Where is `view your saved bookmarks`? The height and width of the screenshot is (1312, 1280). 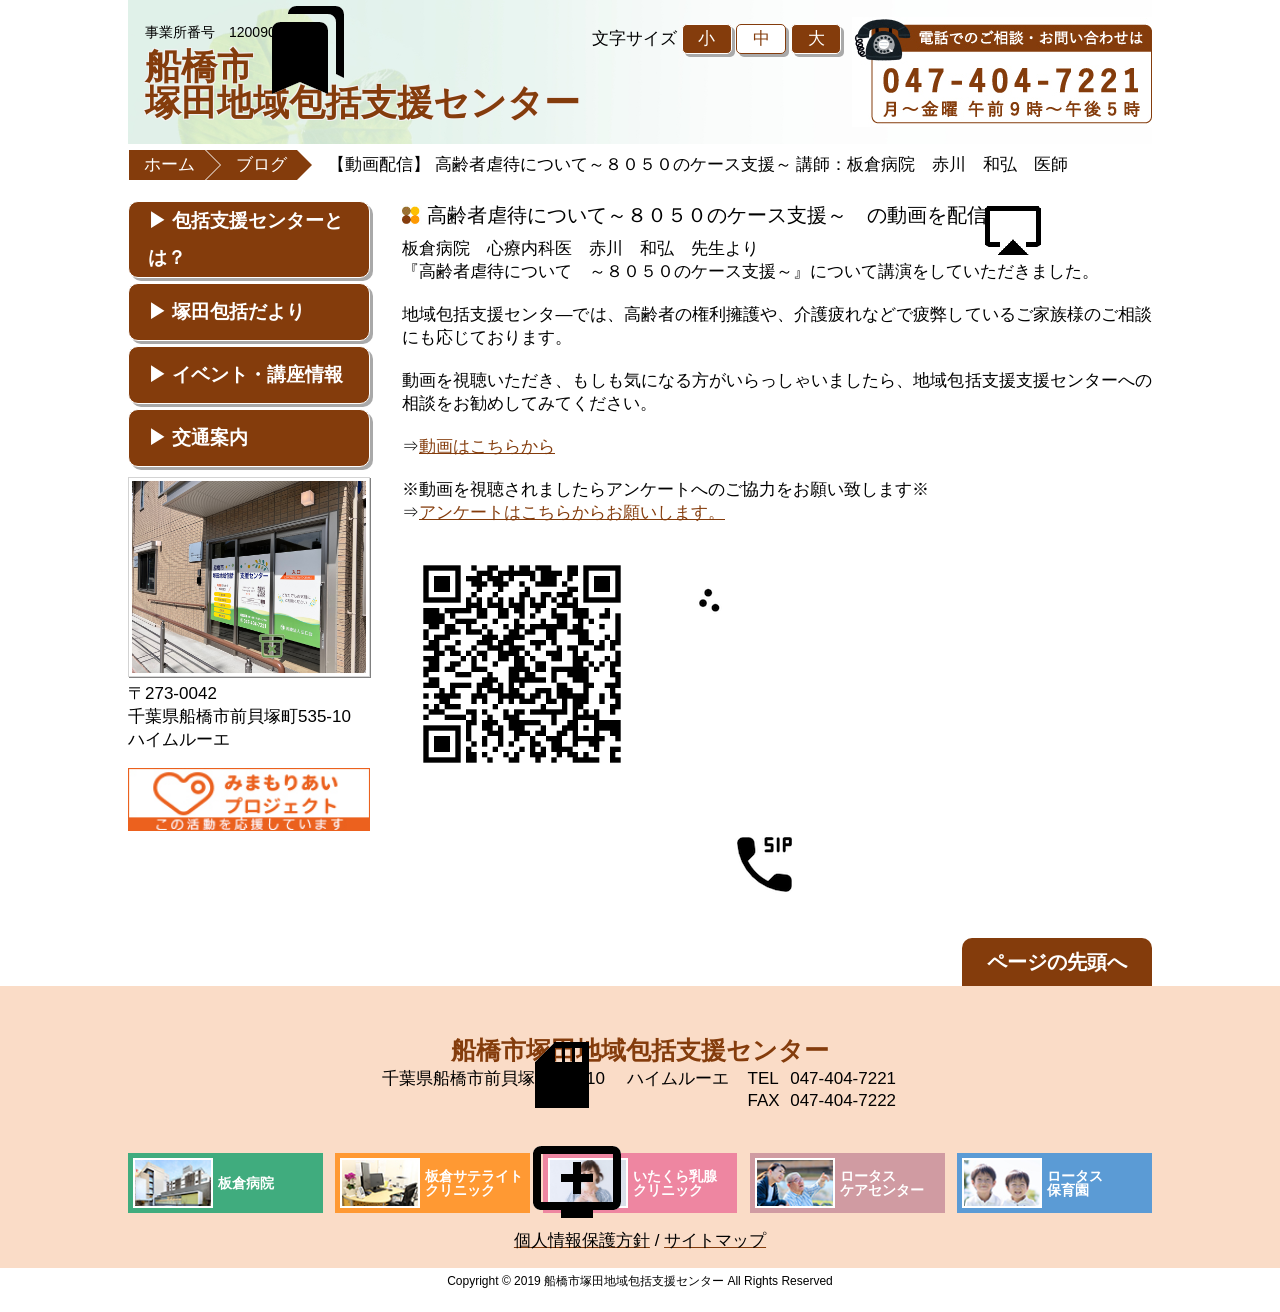
view your saved bookmarks is located at coordinates (308, 50).